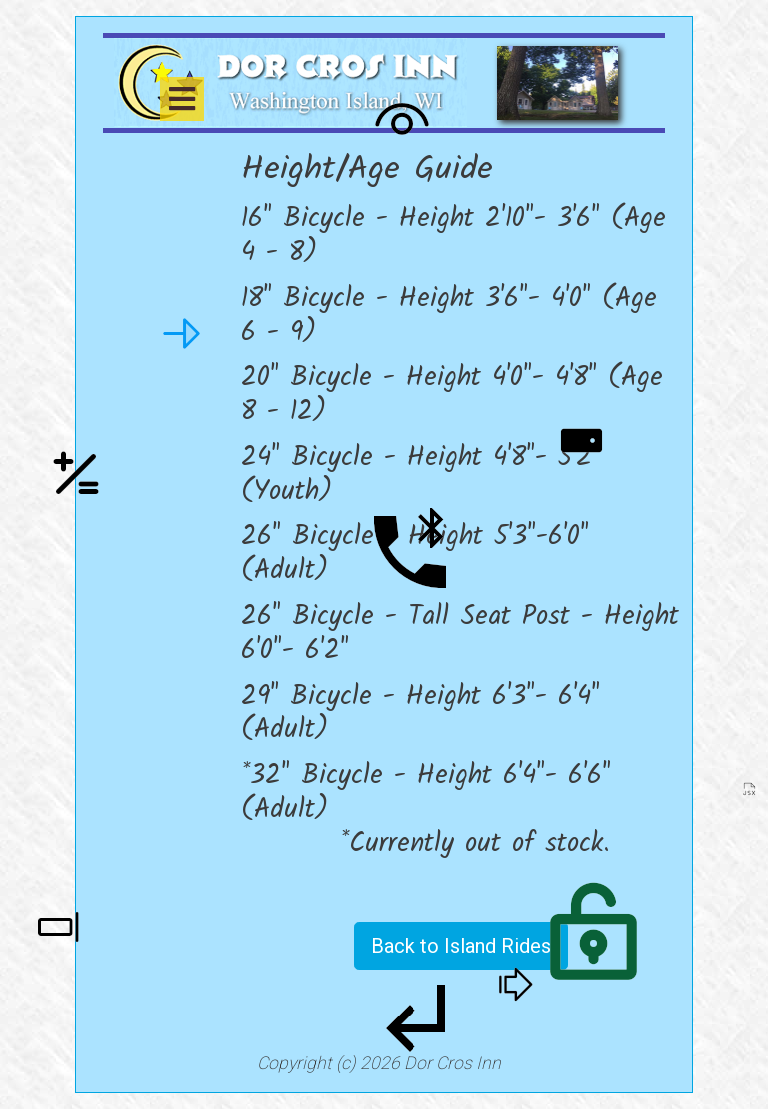 This screenshot has width=768, height=1109. Describe the element at coordinates (749, 789) in the screenshot. I see `jsx file type indicator` at that location.